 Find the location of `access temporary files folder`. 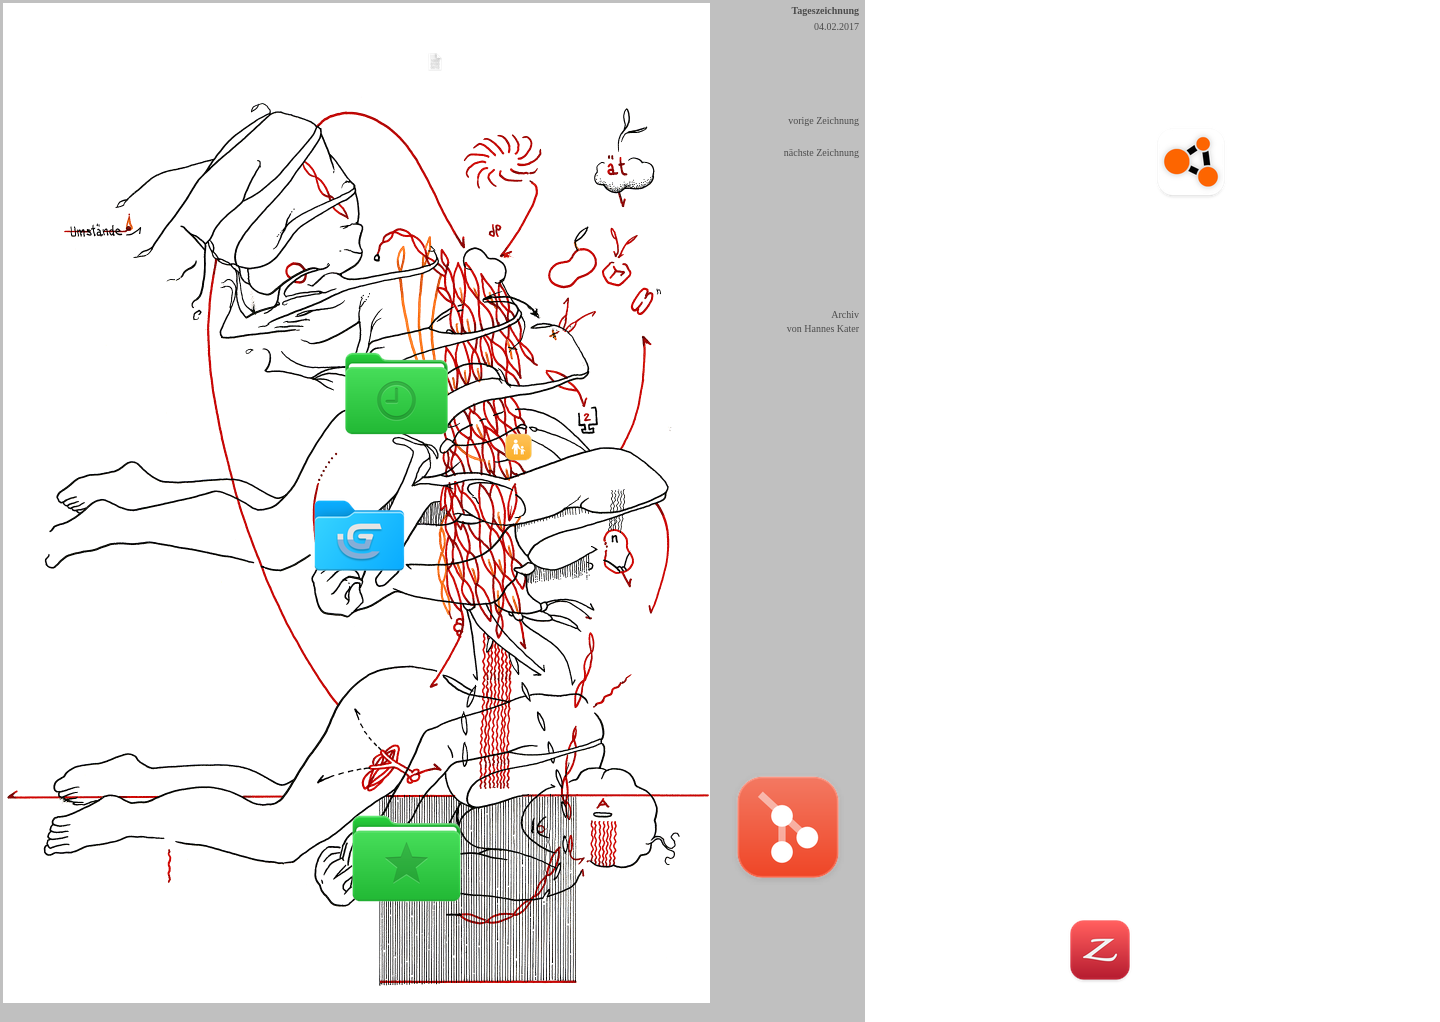

access temporary files folder is located at coordinates (396, 393).